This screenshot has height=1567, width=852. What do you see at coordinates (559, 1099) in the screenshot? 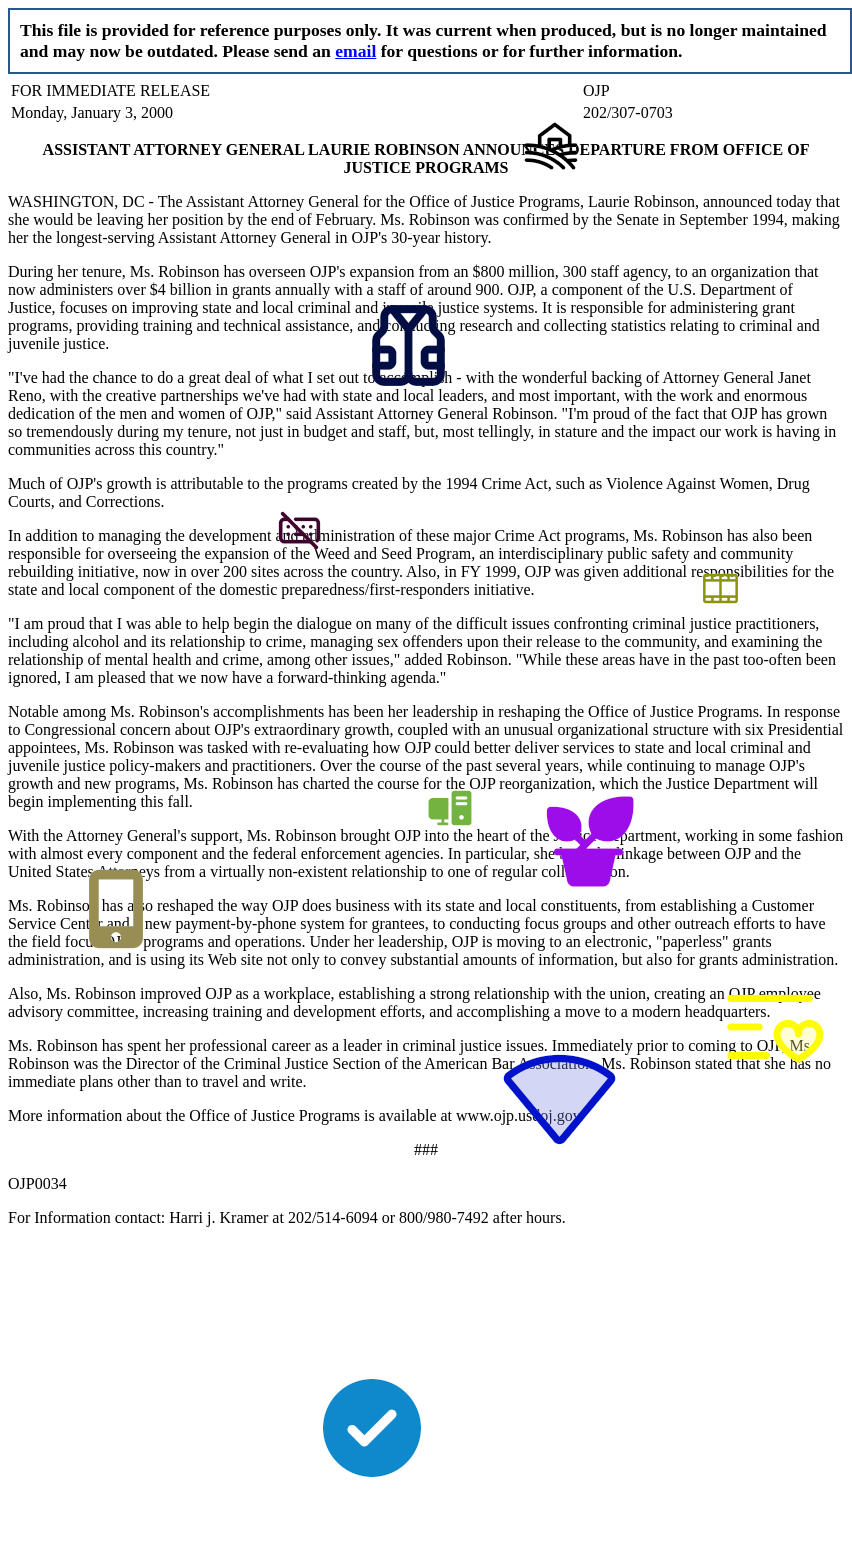
I see `strong wifi signal connected` at bounding box center [559, 1099].